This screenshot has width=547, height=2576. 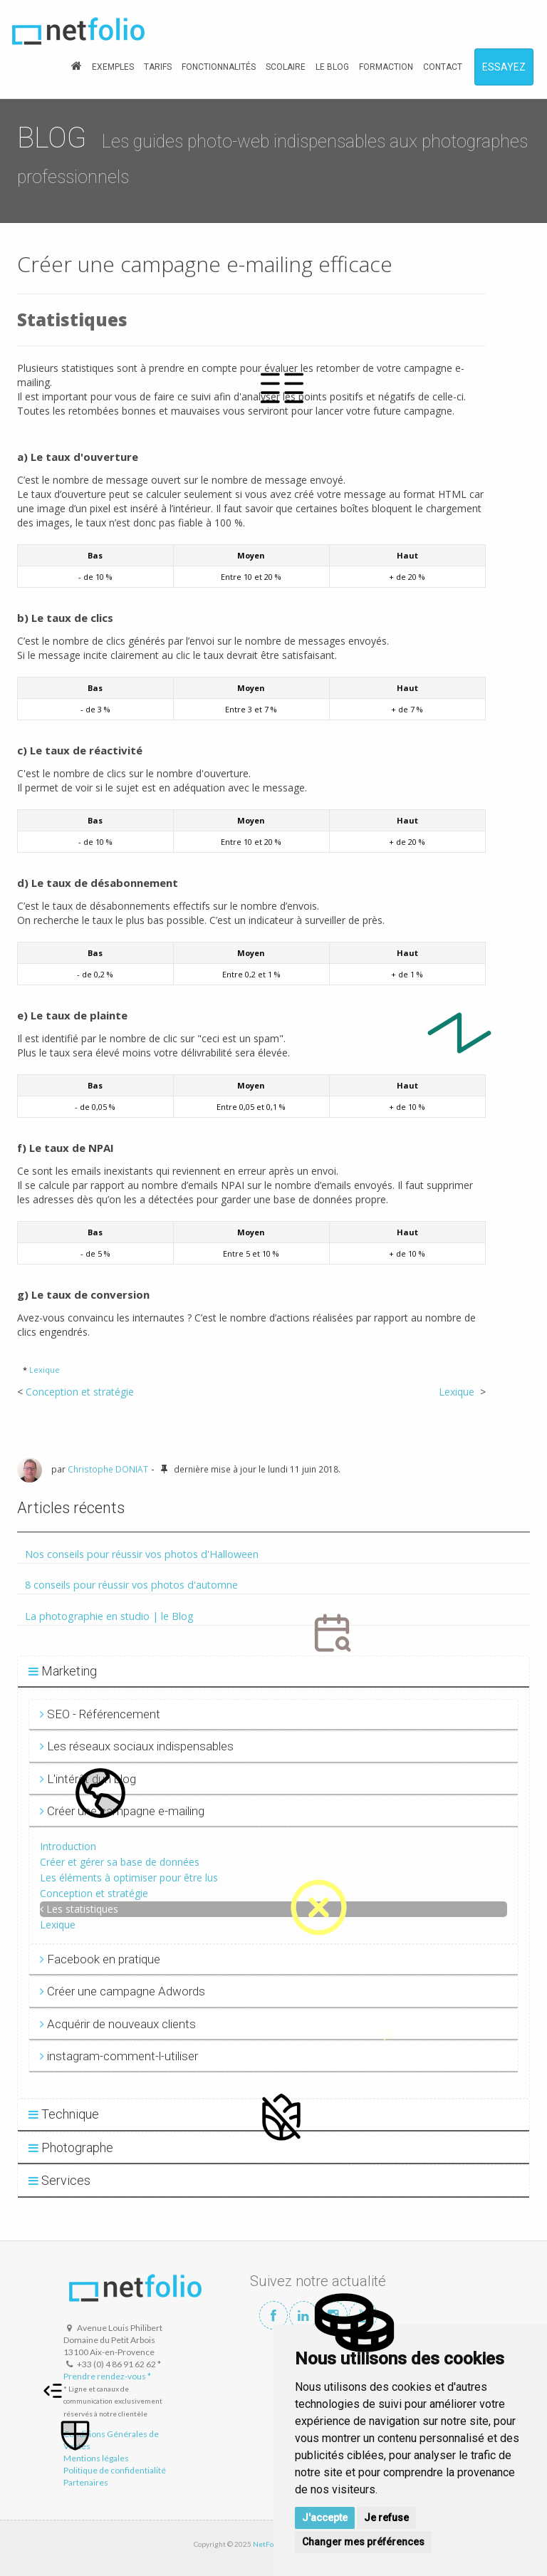 I want to click on close or dismiss a dialog, so click(x=318, y=1907).